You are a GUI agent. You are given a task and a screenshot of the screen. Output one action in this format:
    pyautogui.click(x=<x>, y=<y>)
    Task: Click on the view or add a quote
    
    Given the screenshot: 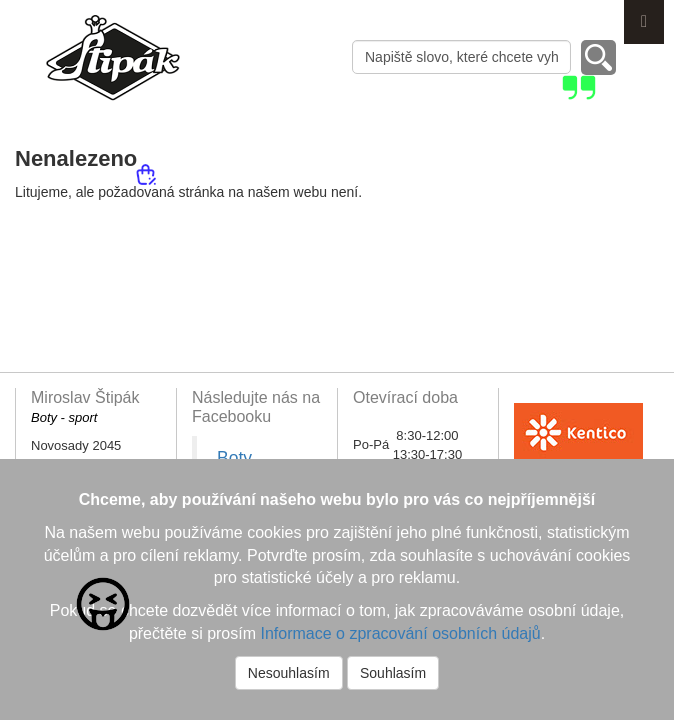 What is the action you would take?
    pyautogui.click(x=579, y=87)
    